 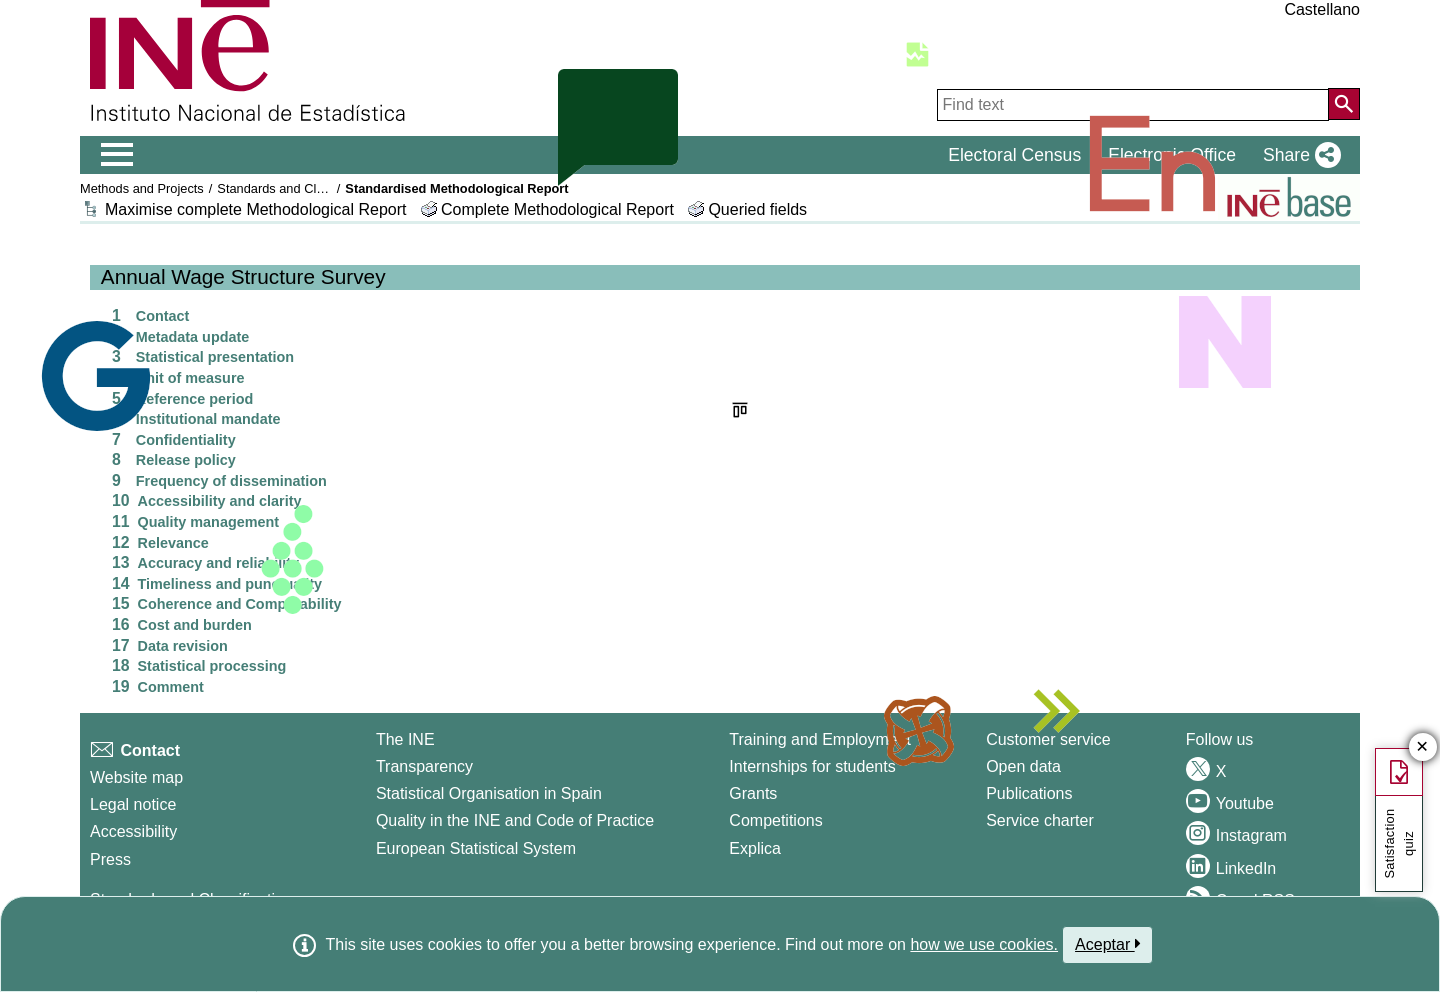 I want to click on indicates a corrupted or damaged file, so click(x=917, y=54).